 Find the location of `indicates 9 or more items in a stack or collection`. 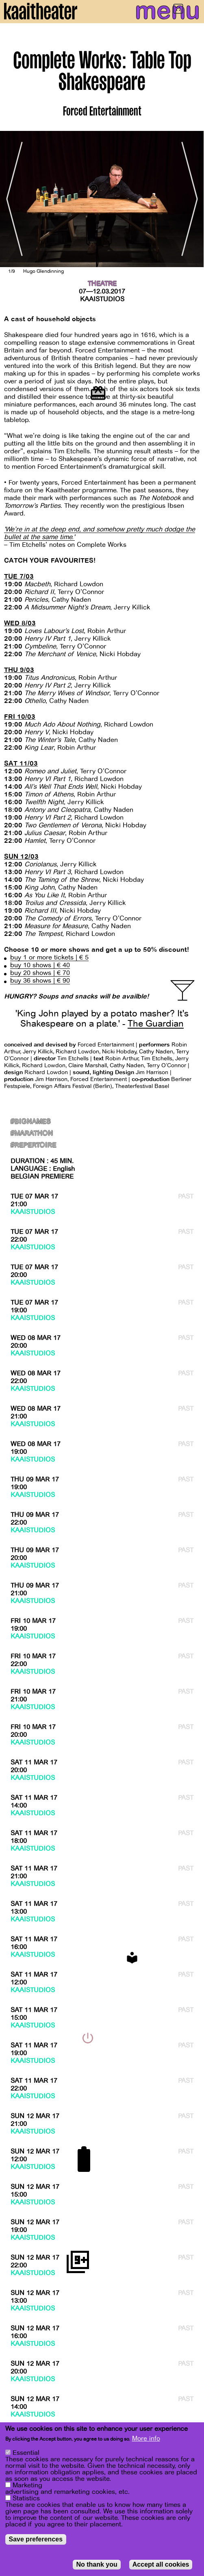

indicates 9 or more items in a stack or collection is located at coordinates (78, 2262).